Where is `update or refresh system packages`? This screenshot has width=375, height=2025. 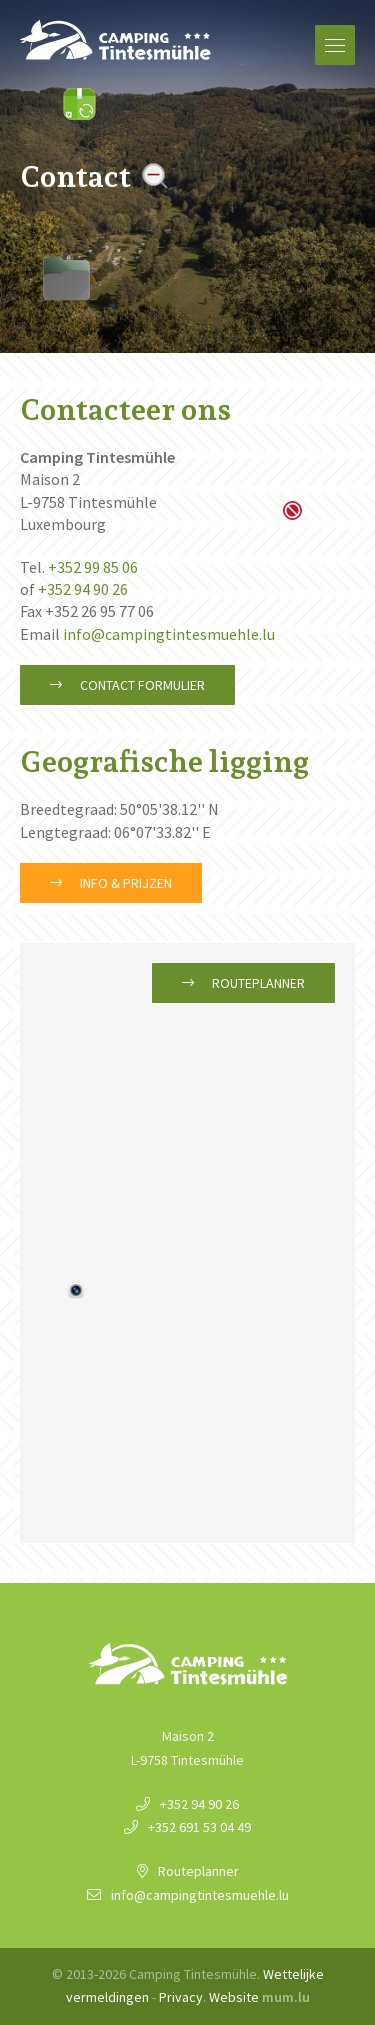
update or refresh system packages is located at coordinates (79, 104).